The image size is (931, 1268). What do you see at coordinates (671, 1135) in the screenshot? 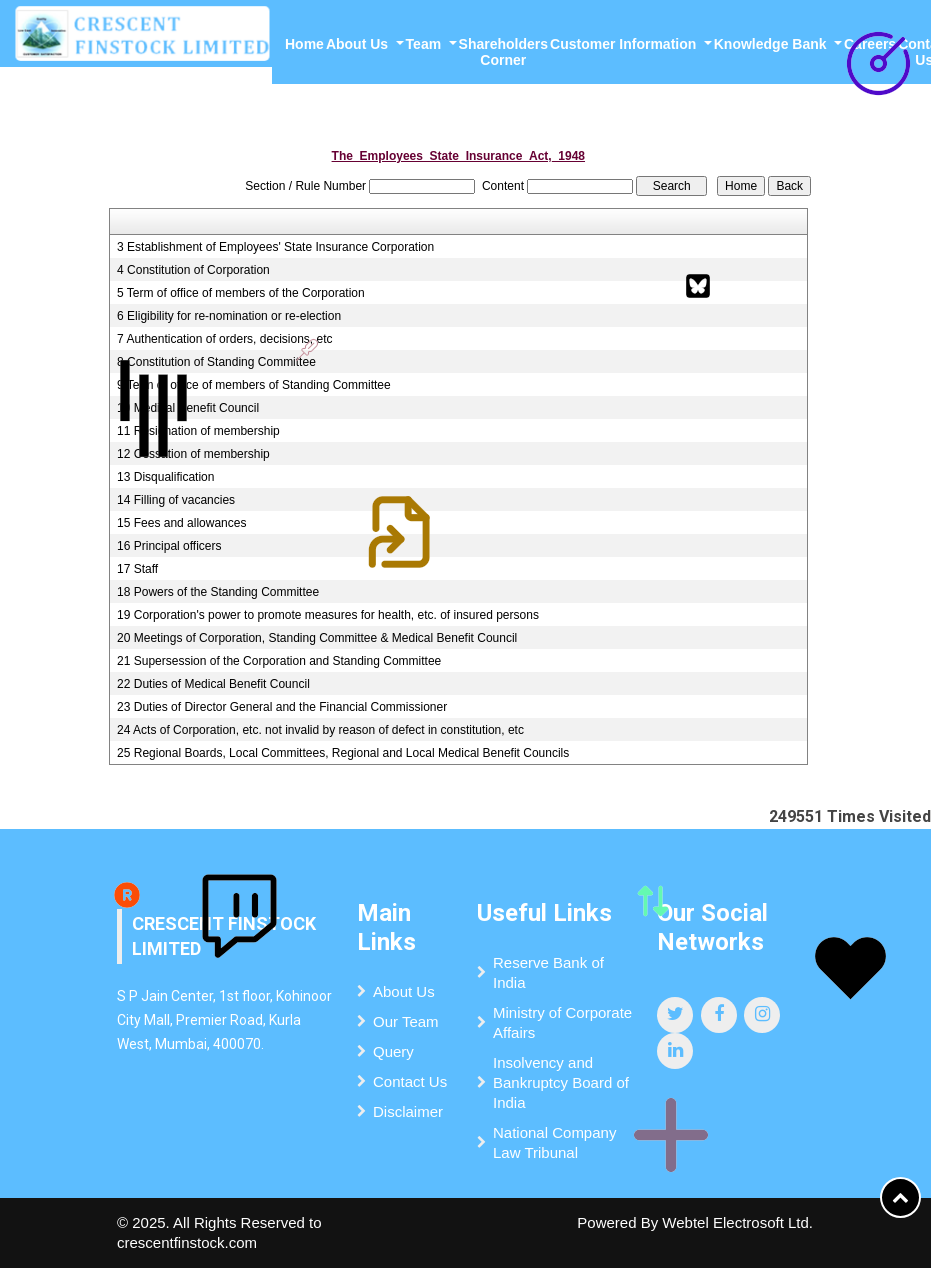
I see `add a new item` at bounding box center [671, 1135].